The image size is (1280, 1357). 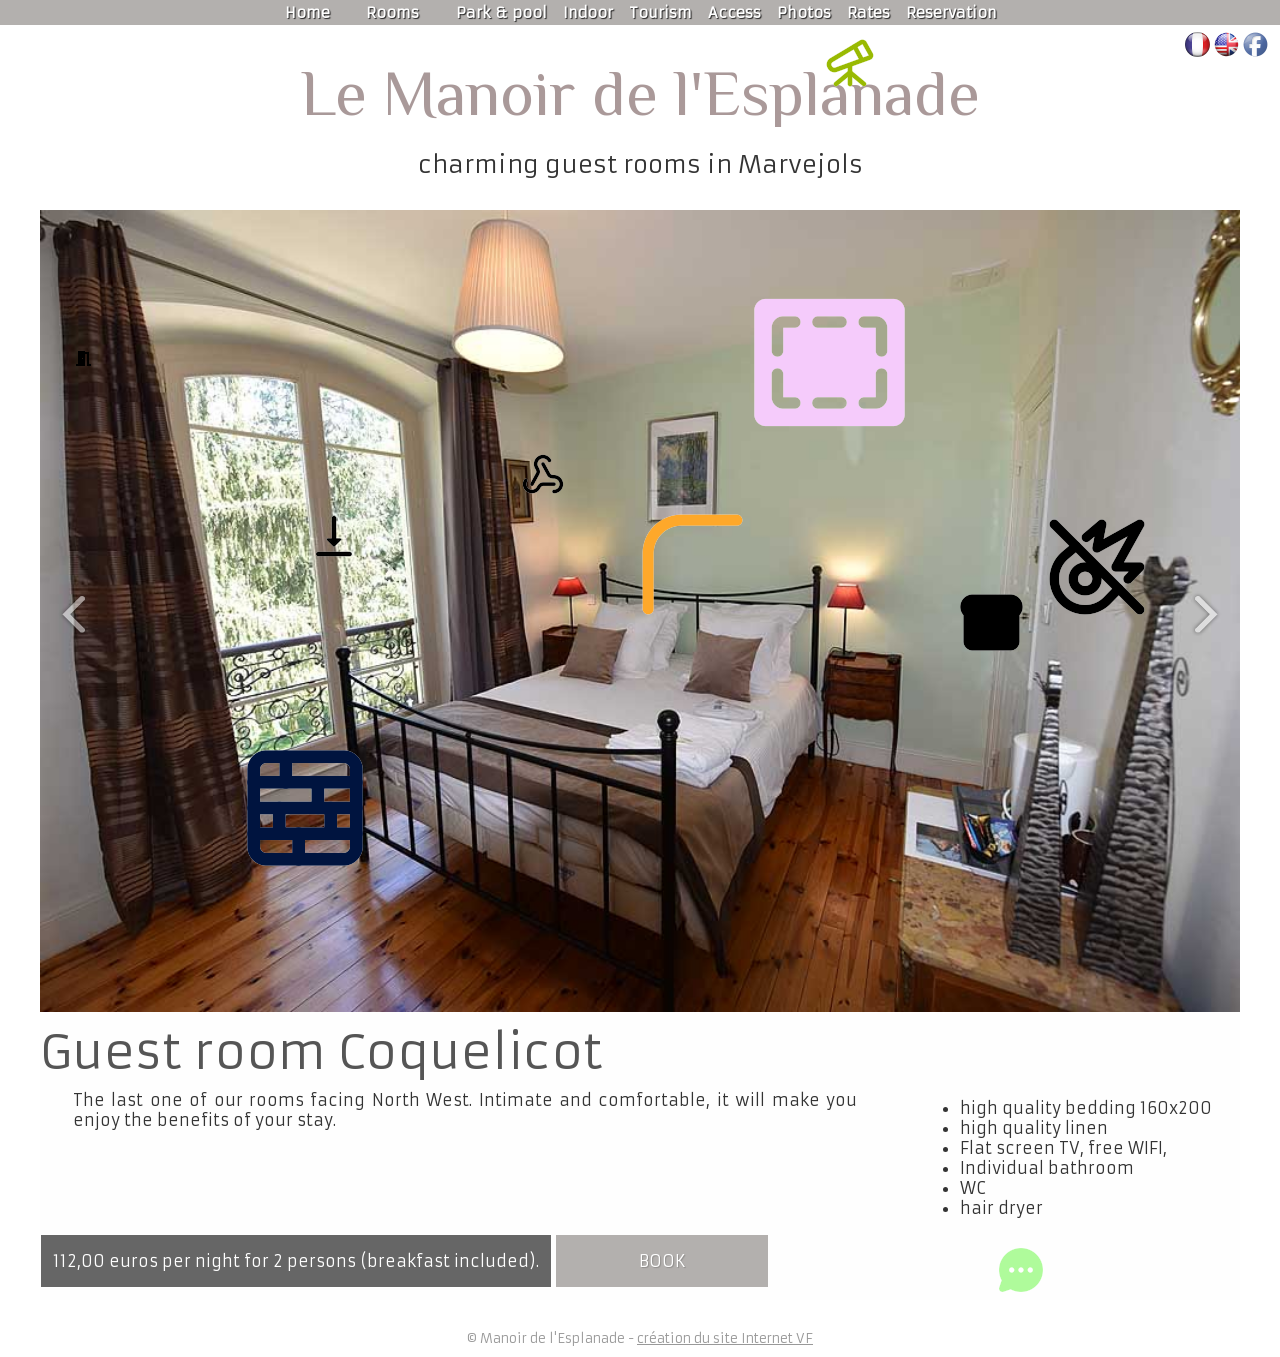 What do you see at coordinates (83, 358) in the screenshot?
I see `access meeting room booking` at bounding box center [83, 358].